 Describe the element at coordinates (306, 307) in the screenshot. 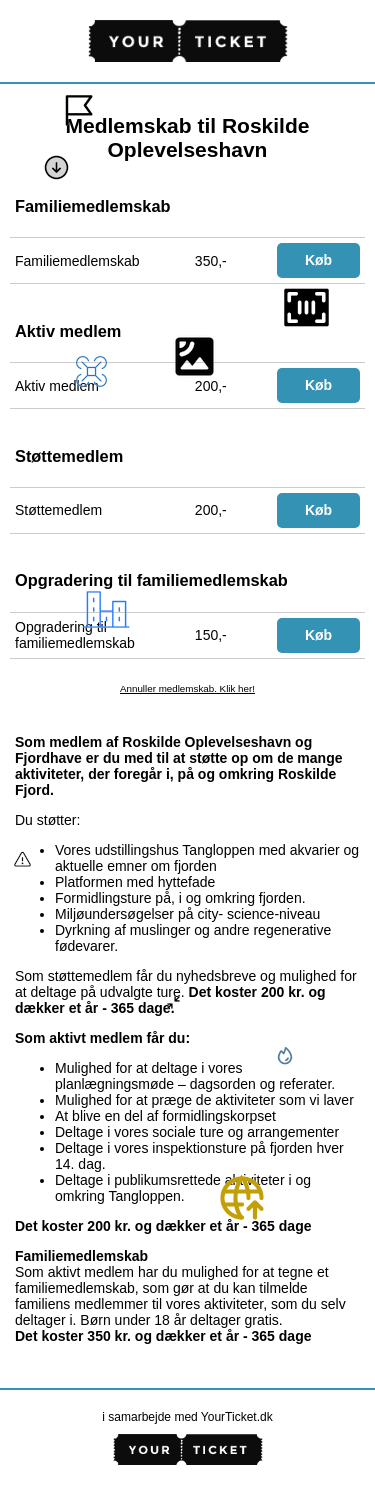

I see `scan a barcode` at that location.